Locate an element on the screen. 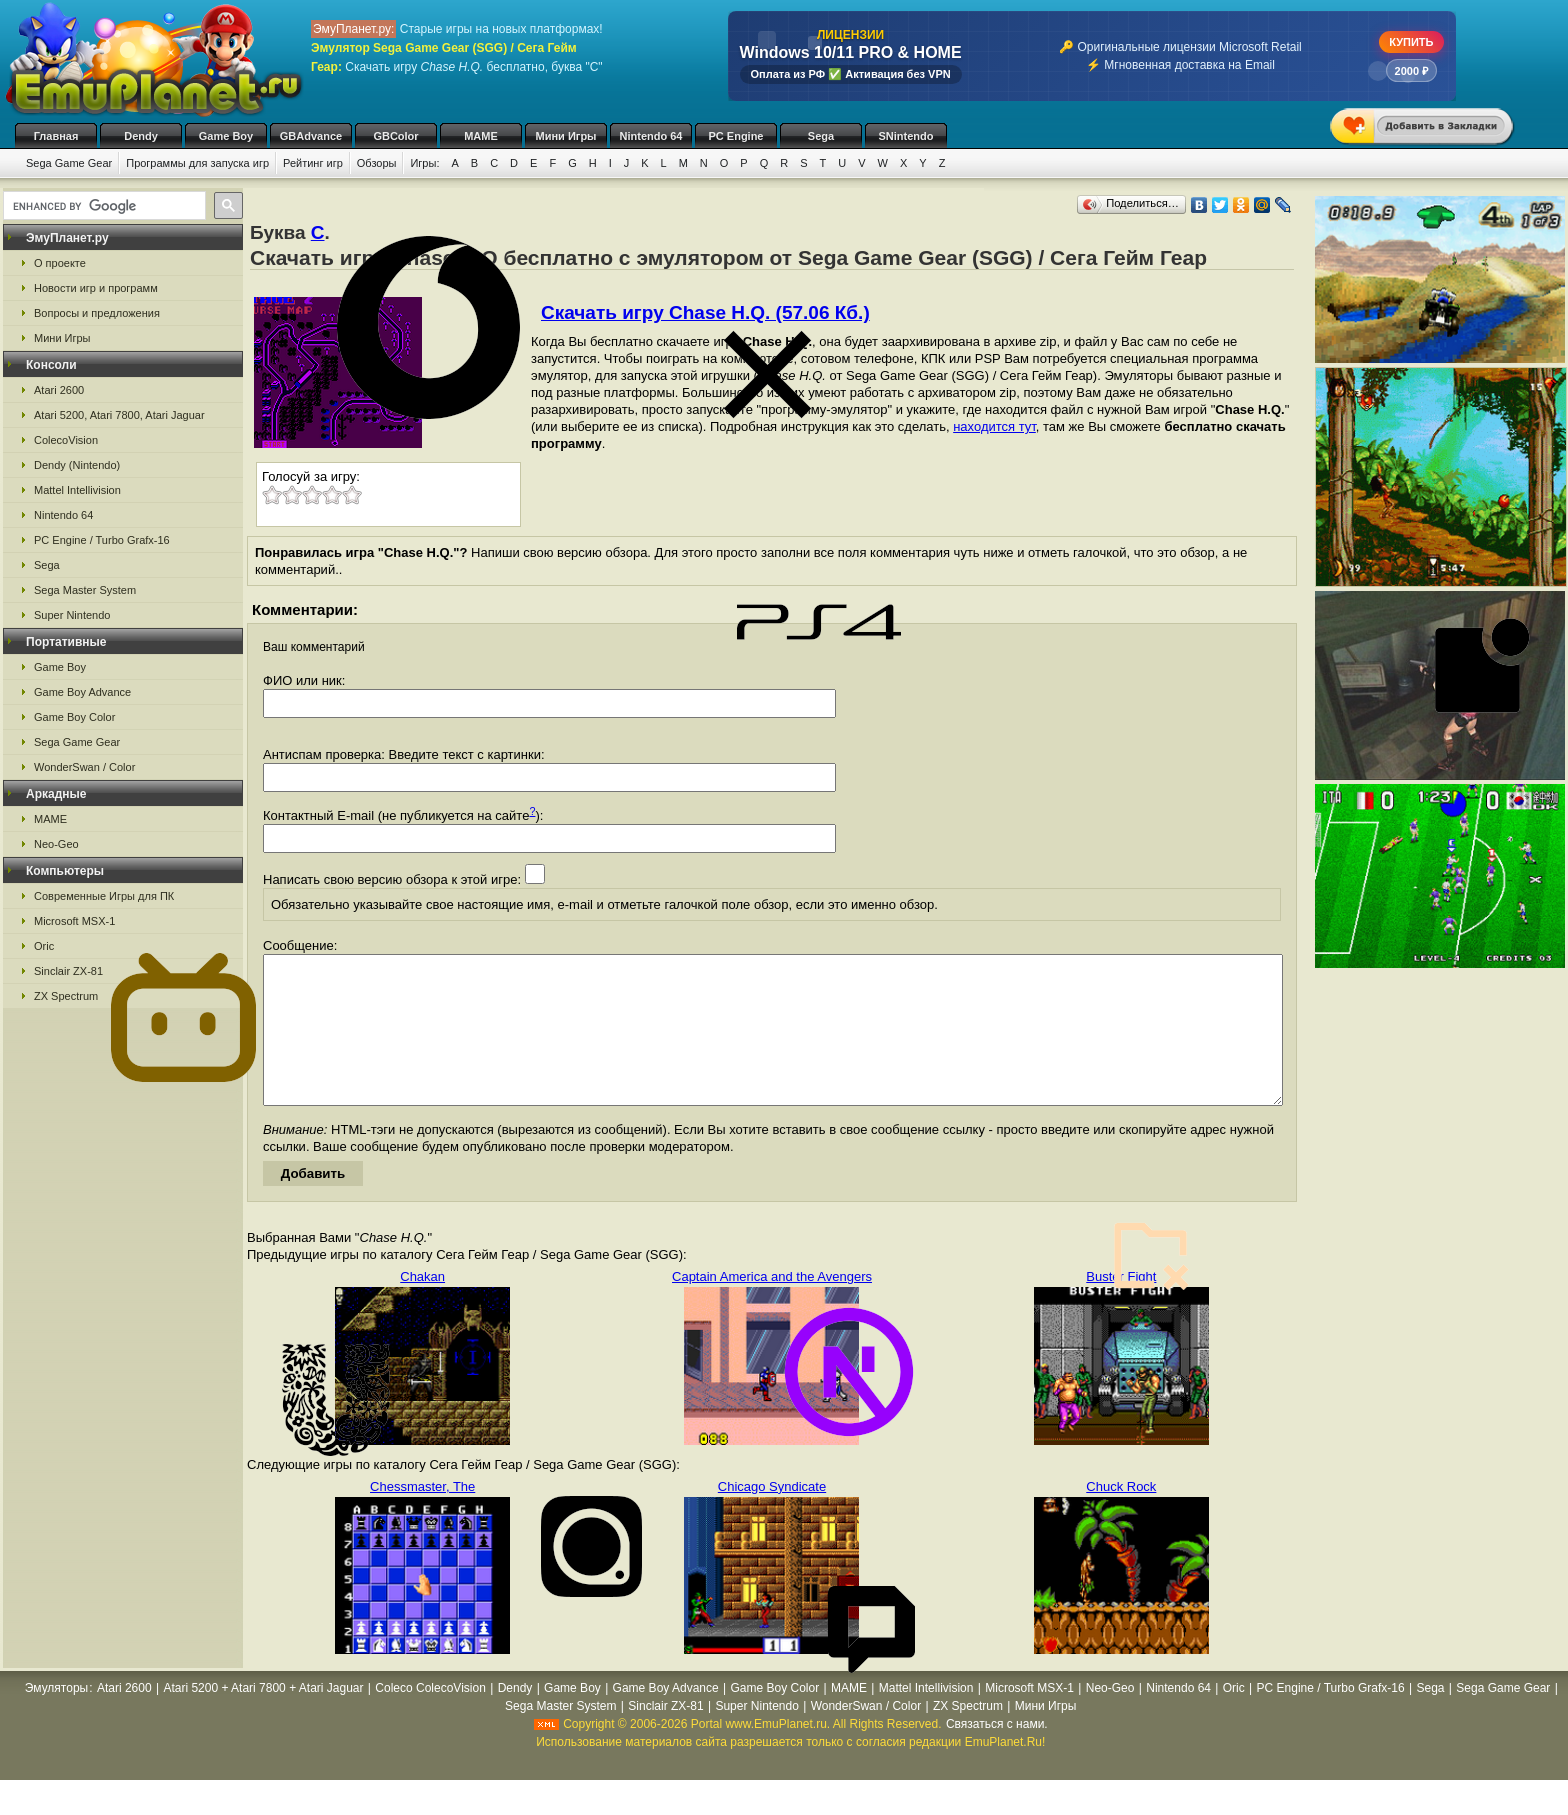 The width and height of the screenshot is (1568, 1815). close or collapse a folder is located at coordinates (1150, 1255).